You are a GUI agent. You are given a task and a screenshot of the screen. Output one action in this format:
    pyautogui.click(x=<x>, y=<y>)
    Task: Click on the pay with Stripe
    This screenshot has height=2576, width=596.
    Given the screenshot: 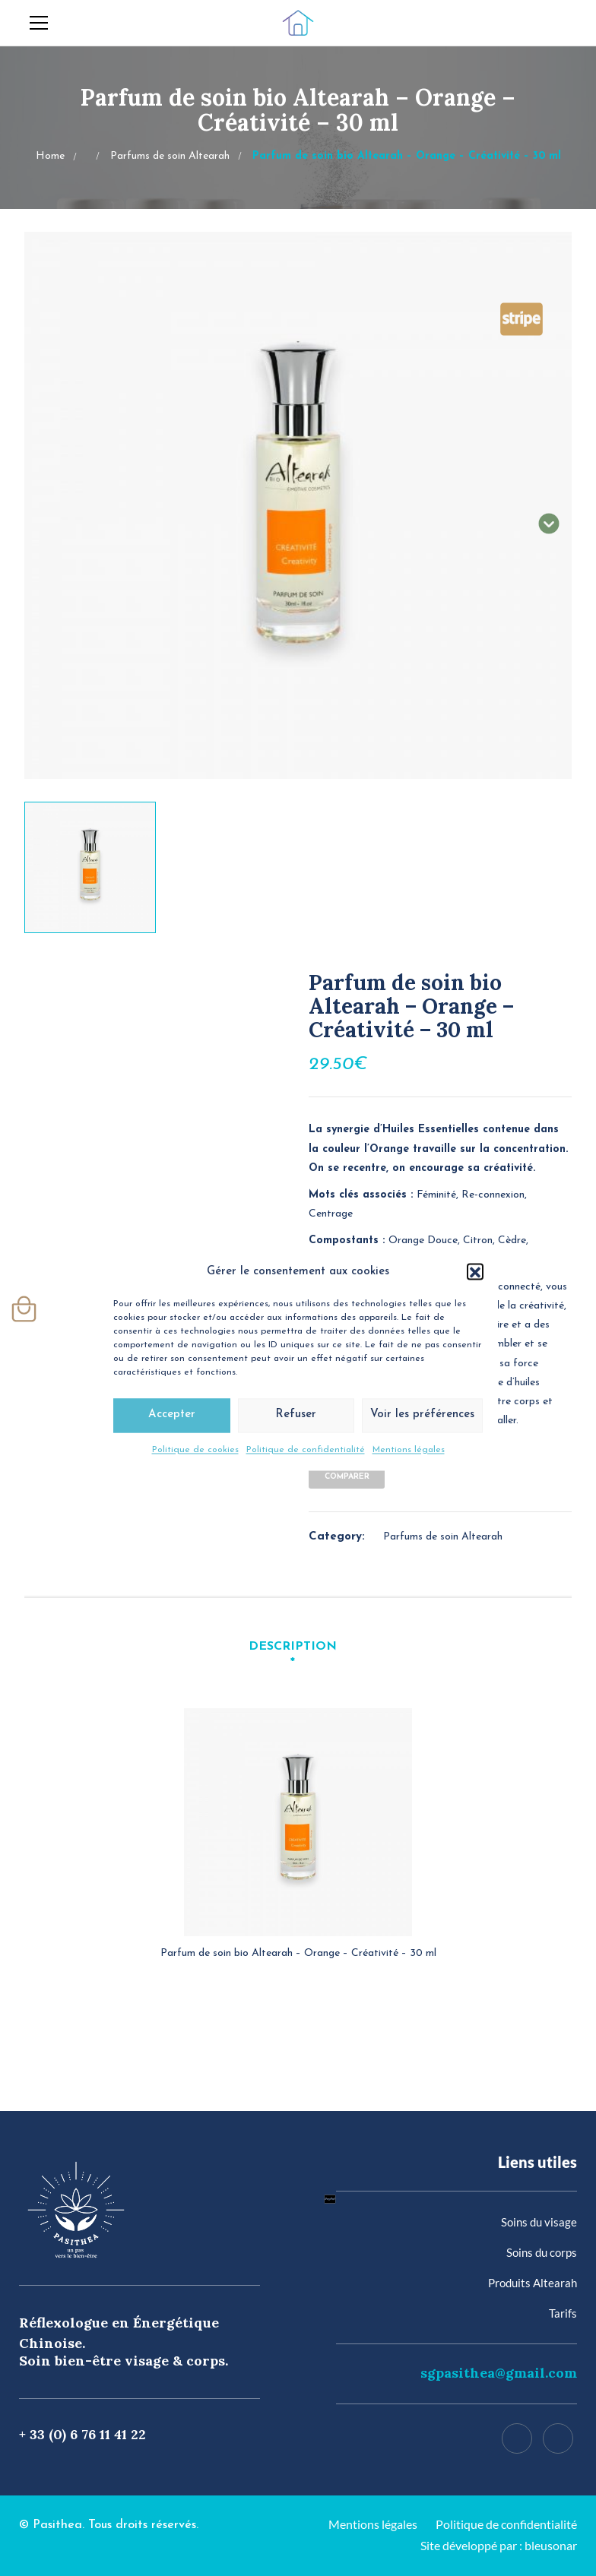 What is the action you would take?
    pyautogui.click(x=522, y=319)
    